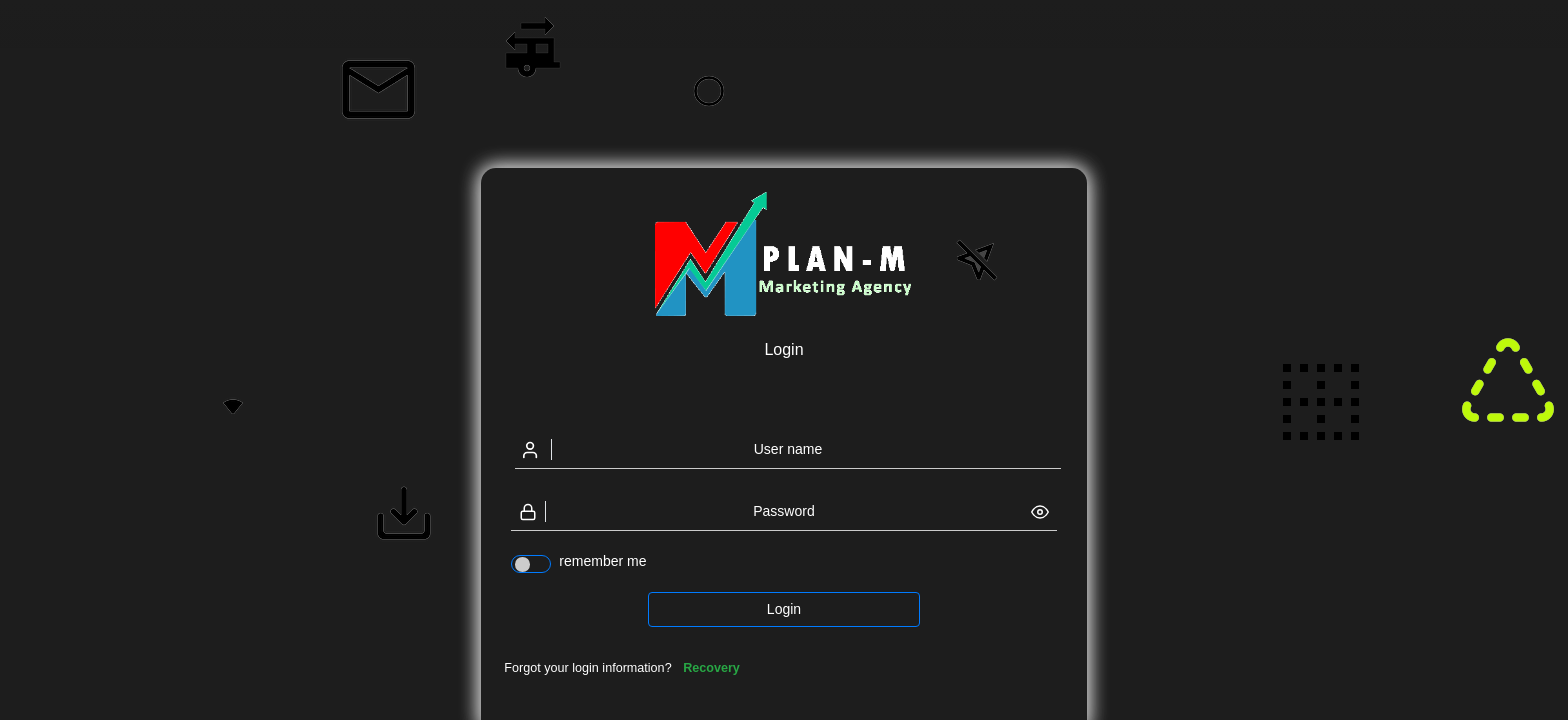  I want to click on remove all borders from a cell or table, so click(1321, 402).